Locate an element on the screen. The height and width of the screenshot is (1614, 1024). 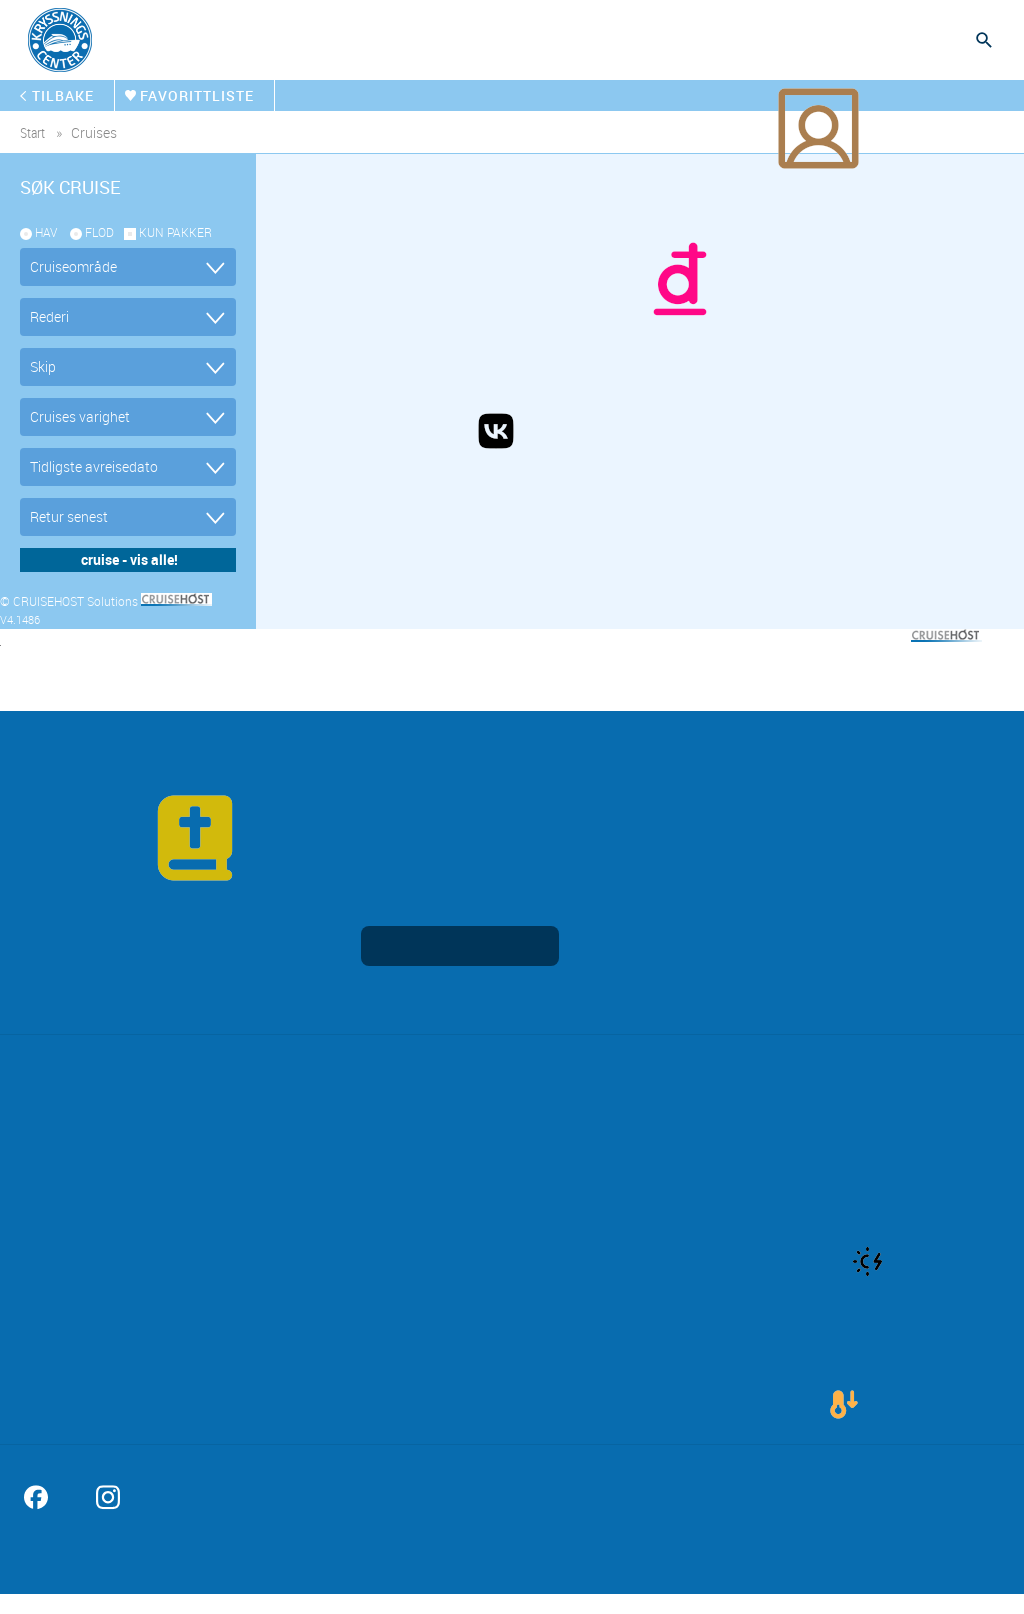
indicates Vietnamese dong currency is located at coordinates (680, 280).